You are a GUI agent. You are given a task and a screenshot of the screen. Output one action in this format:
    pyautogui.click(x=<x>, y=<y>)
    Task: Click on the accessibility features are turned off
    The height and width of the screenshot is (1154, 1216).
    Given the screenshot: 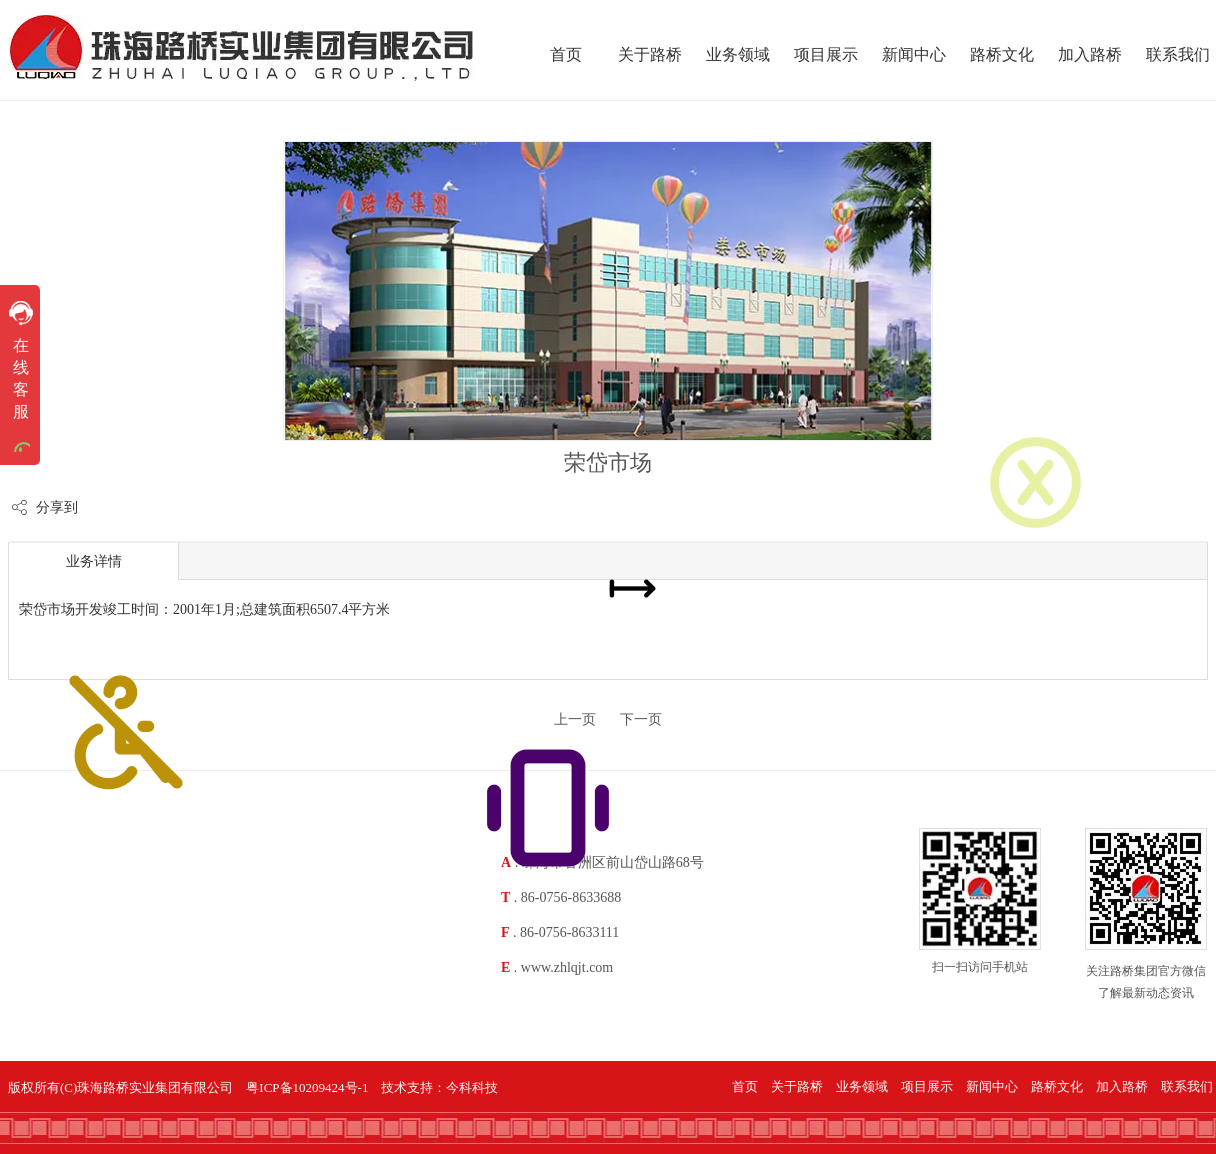 What is the action you would take?
    pyautogui.click(x=126, y=732)
    